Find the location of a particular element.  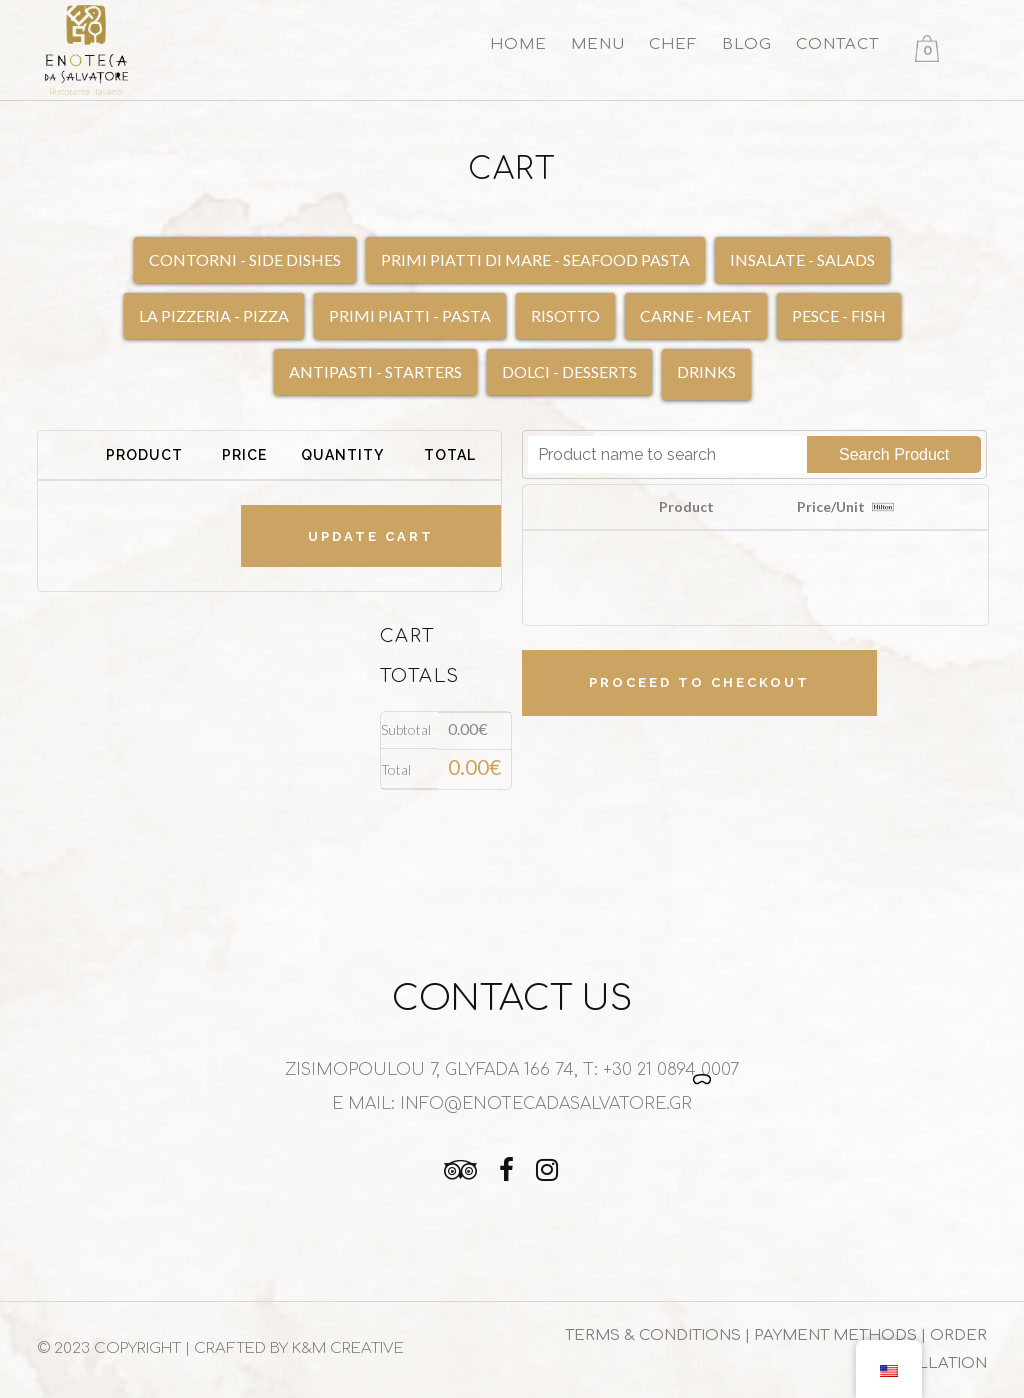

access the Hilton hotels app or website is located at coordinates (883, 507).